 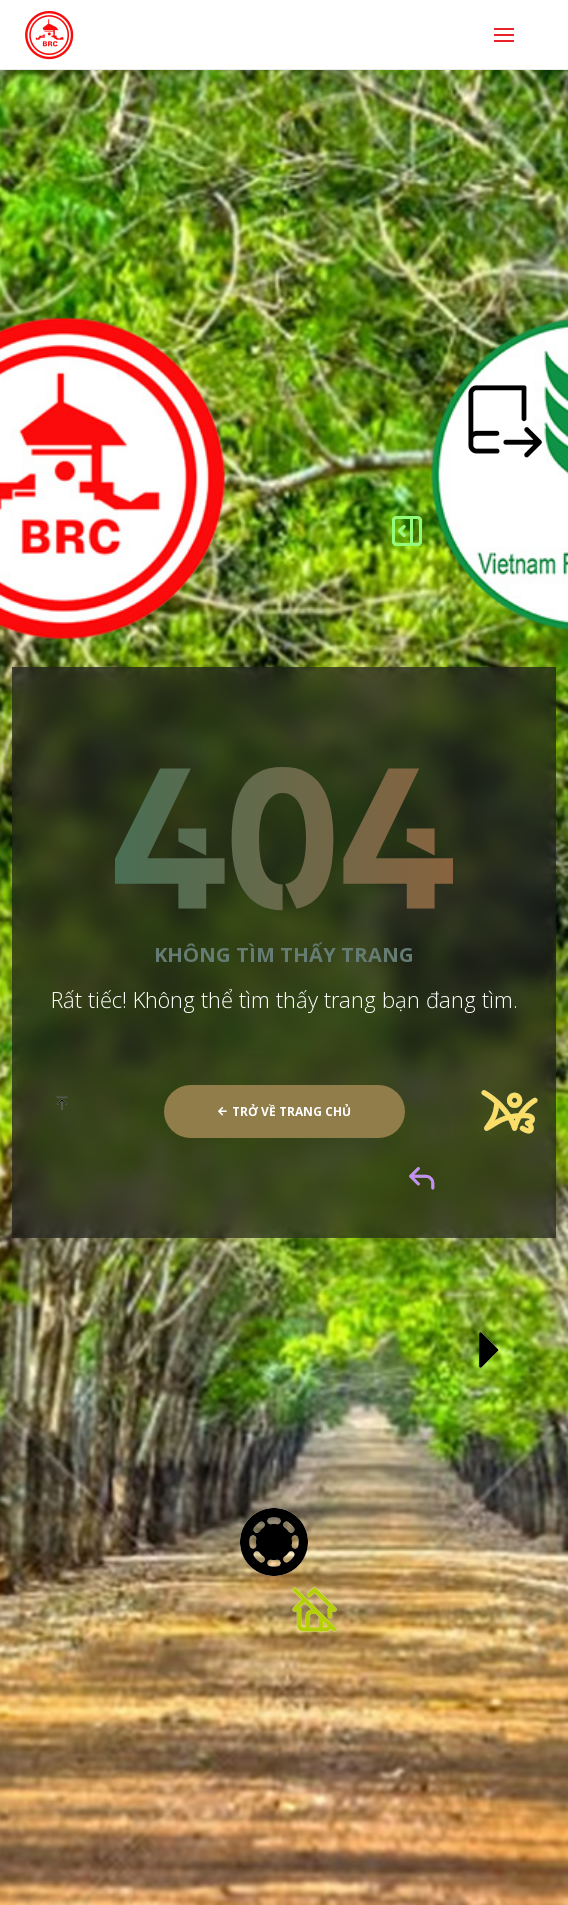 I want to click on move item to top of list, so click(x=62, y=1103).